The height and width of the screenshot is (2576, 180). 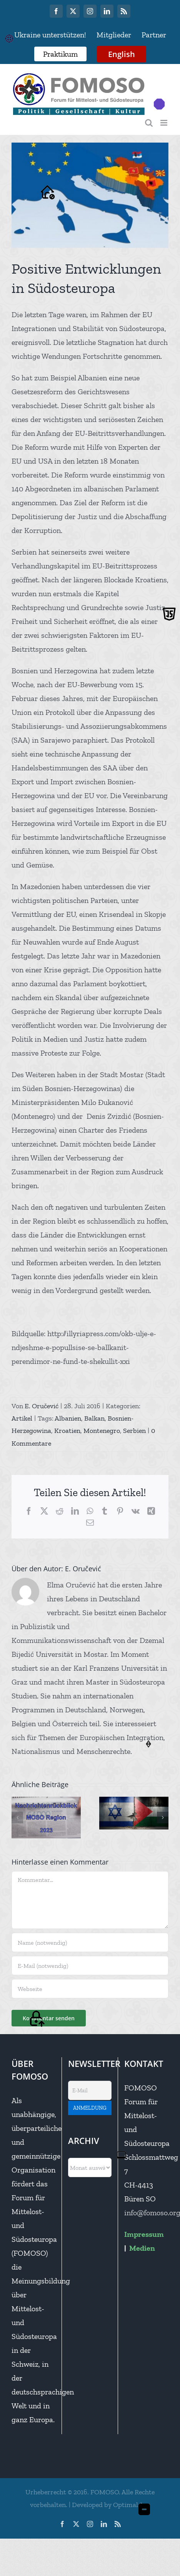 I want to click on connect to Twilio communication services, so click(x=9, y=39).